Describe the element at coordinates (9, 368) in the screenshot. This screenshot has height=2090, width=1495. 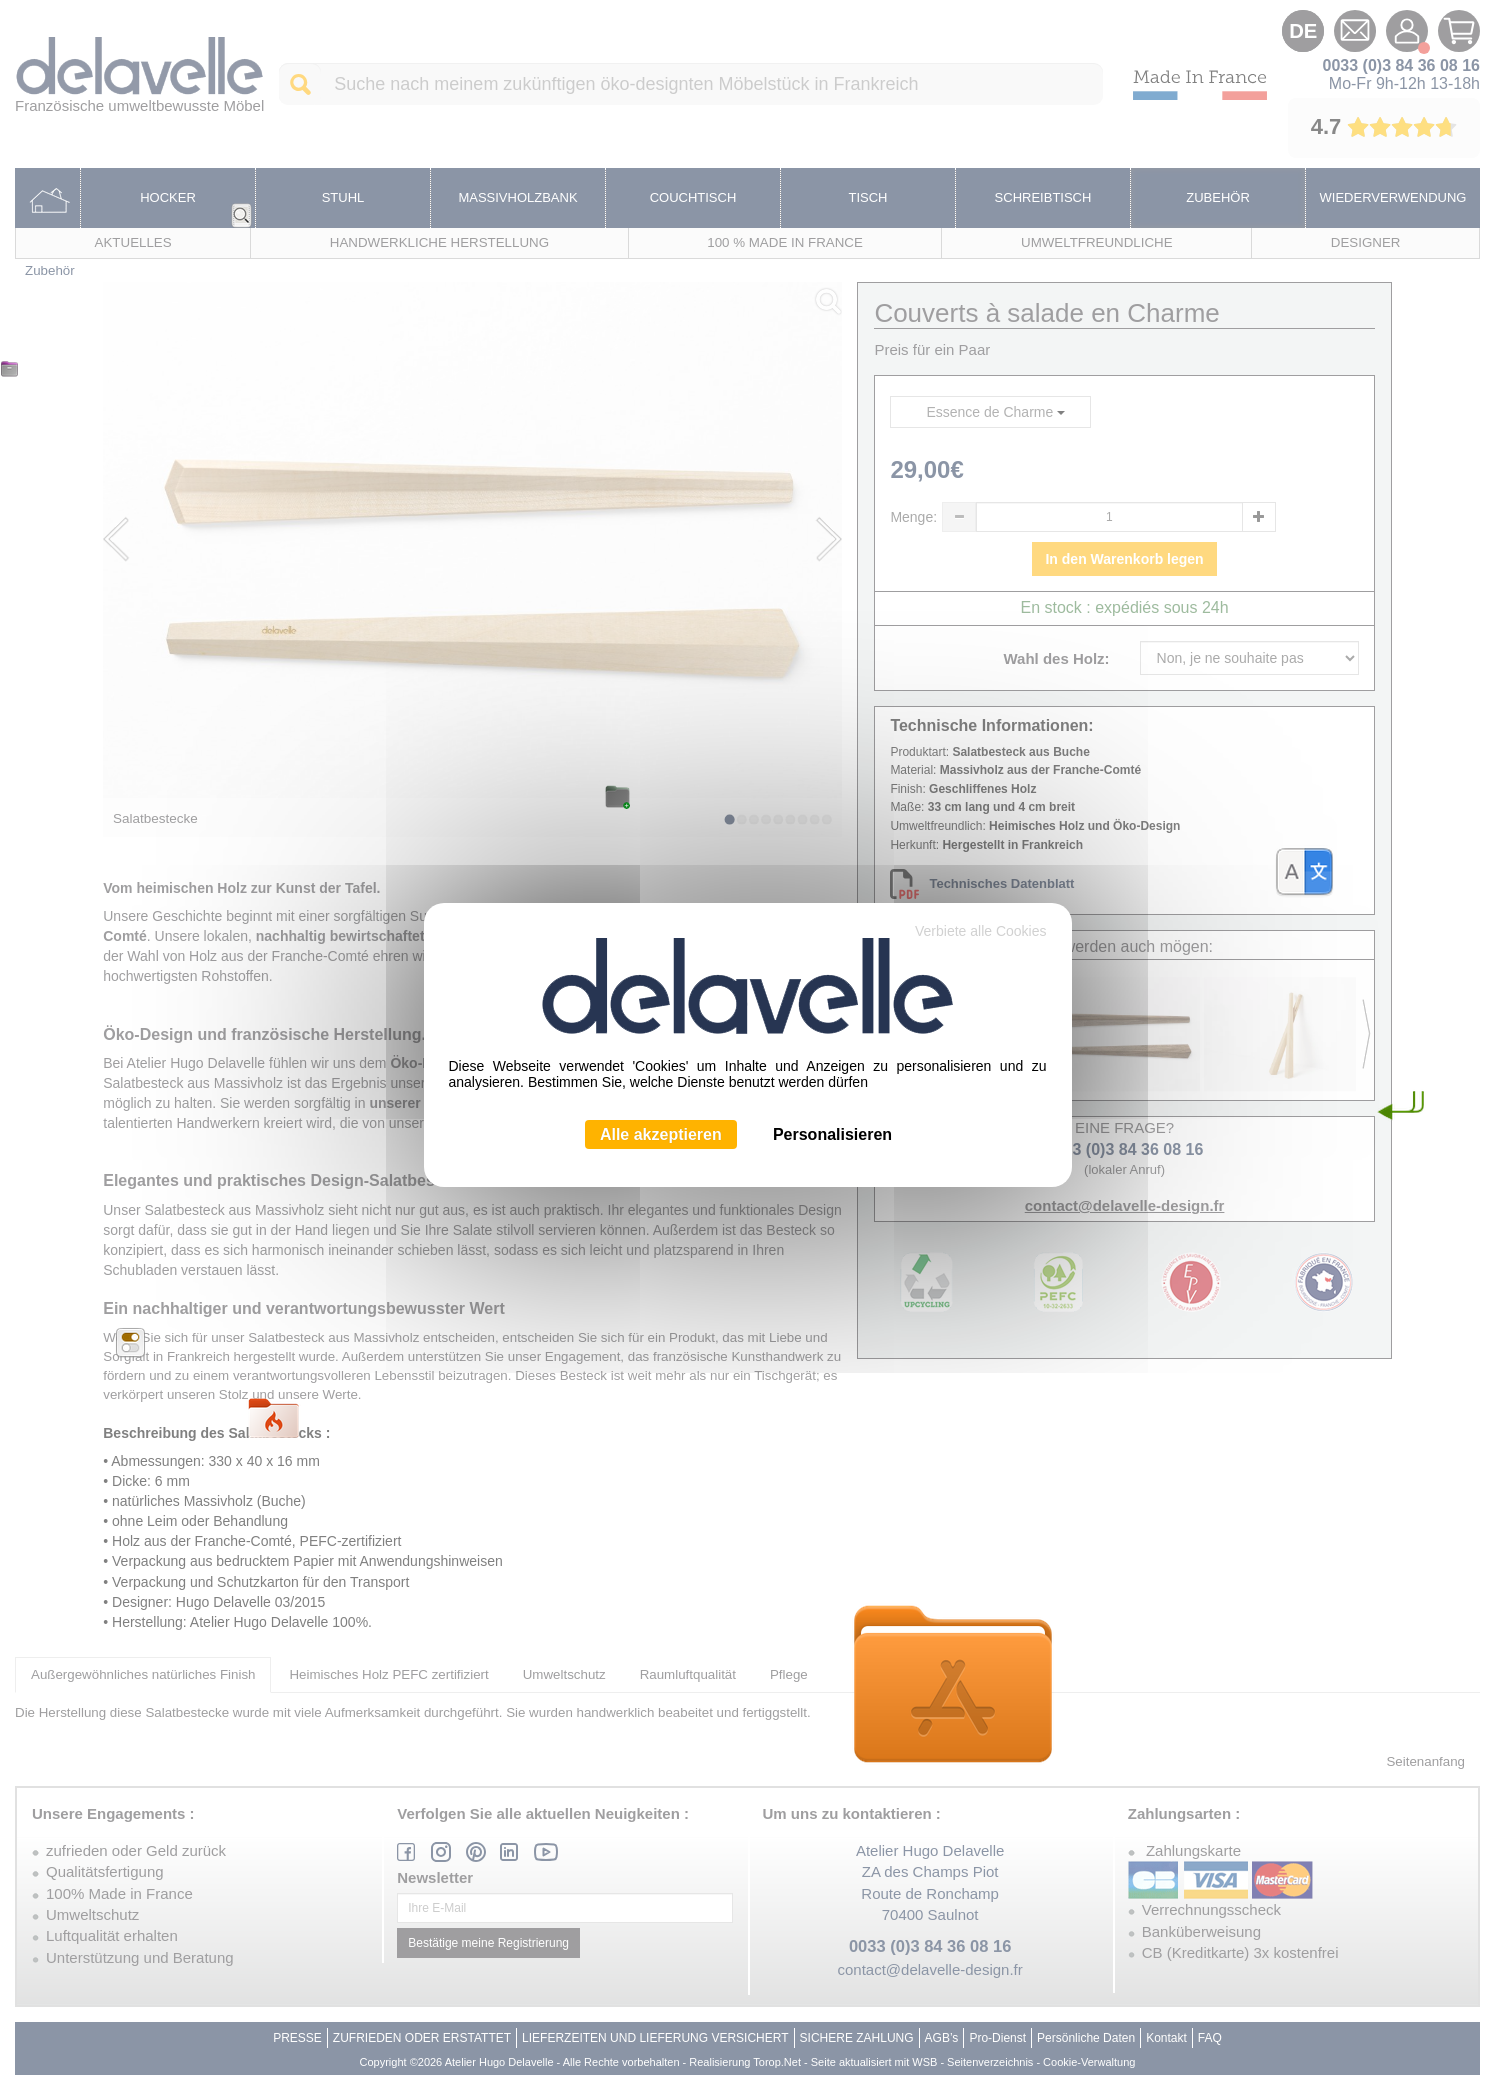
I see `open file manager application` at that location.